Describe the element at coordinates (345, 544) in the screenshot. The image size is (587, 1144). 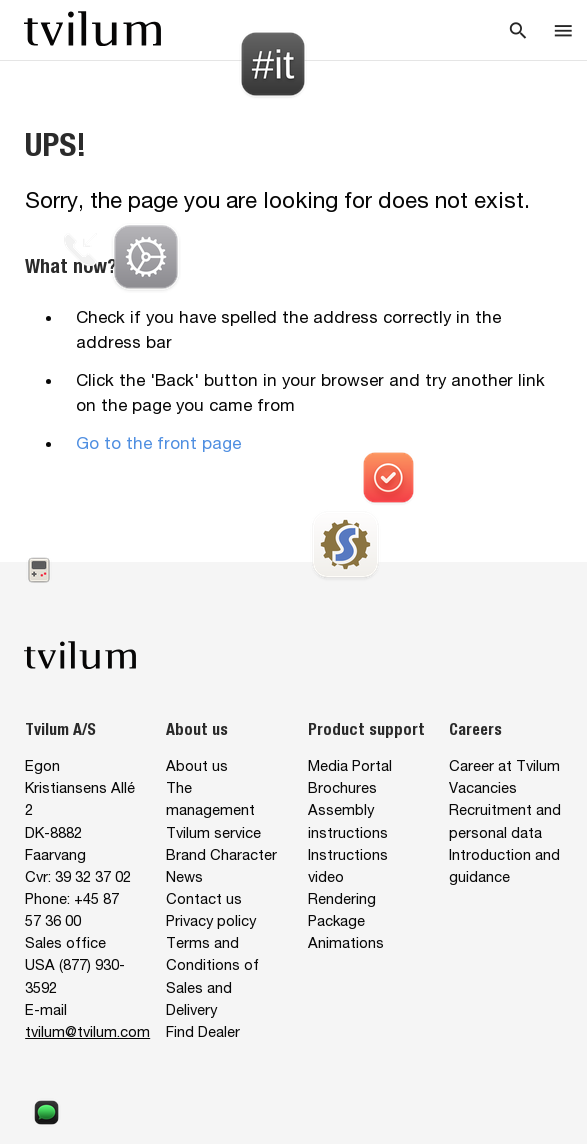
I see `open slade editor application` at that location.